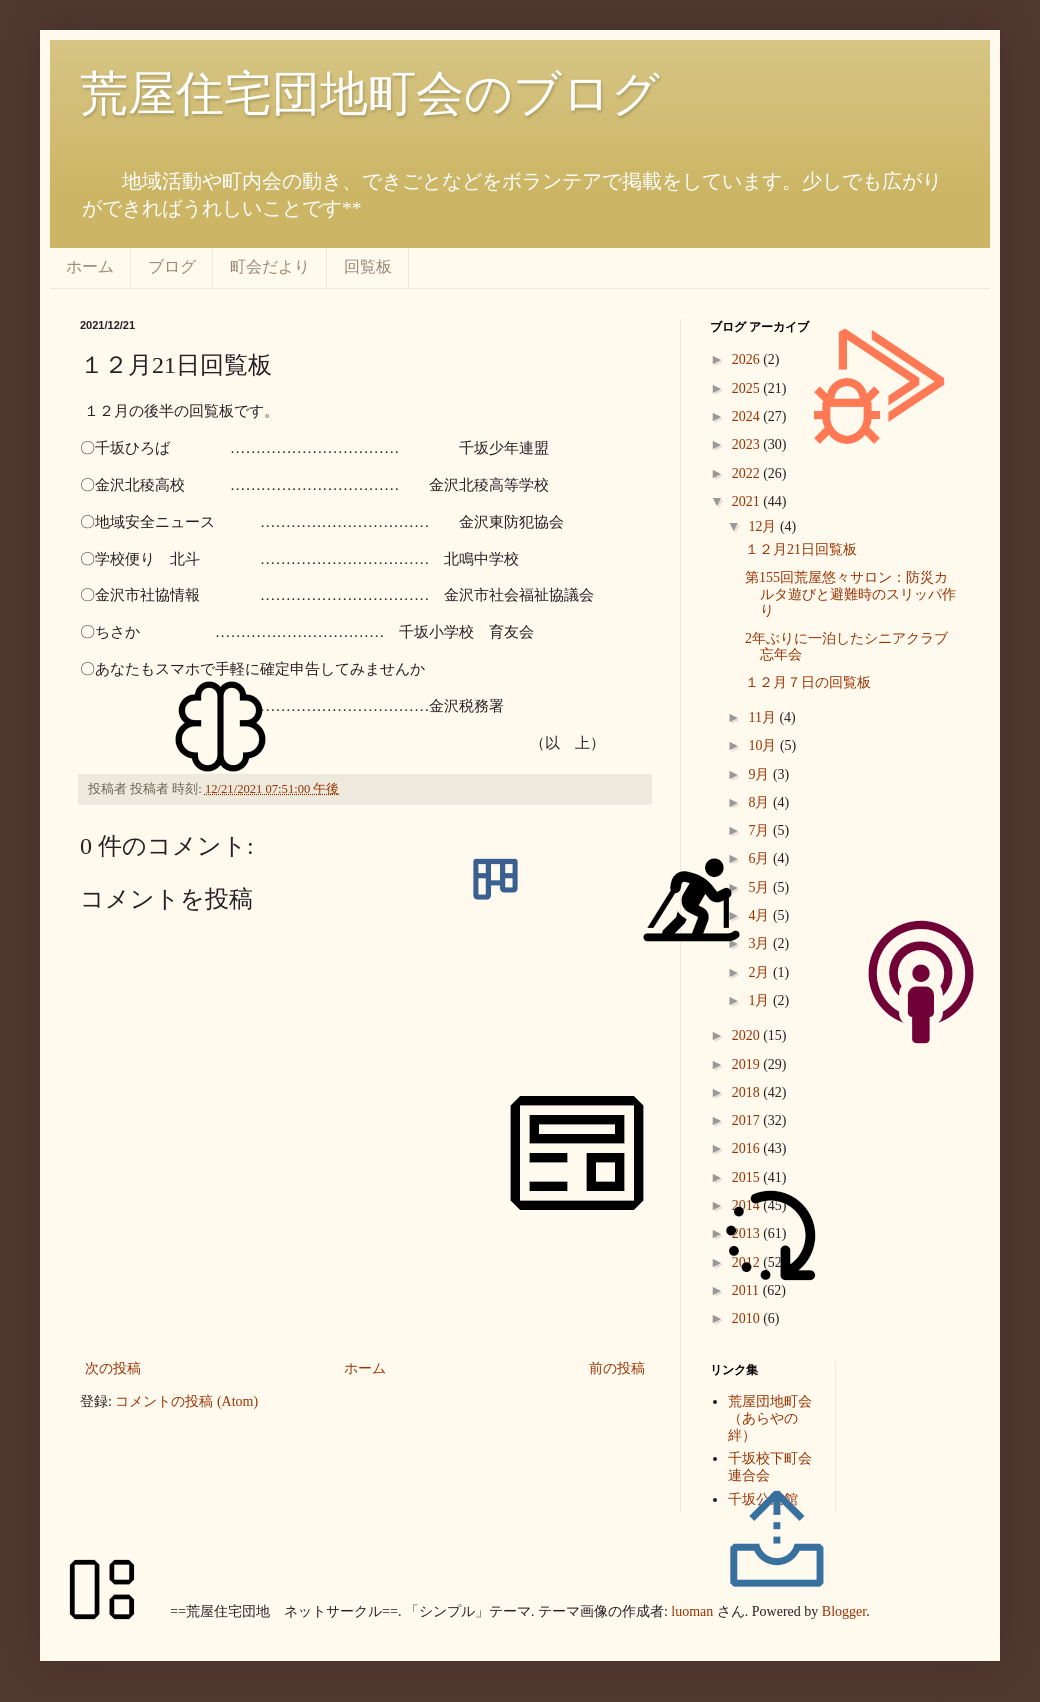  Describe the element at coordinates (577, 1153) in the screenshot. I see `preview a document or file` at that location.